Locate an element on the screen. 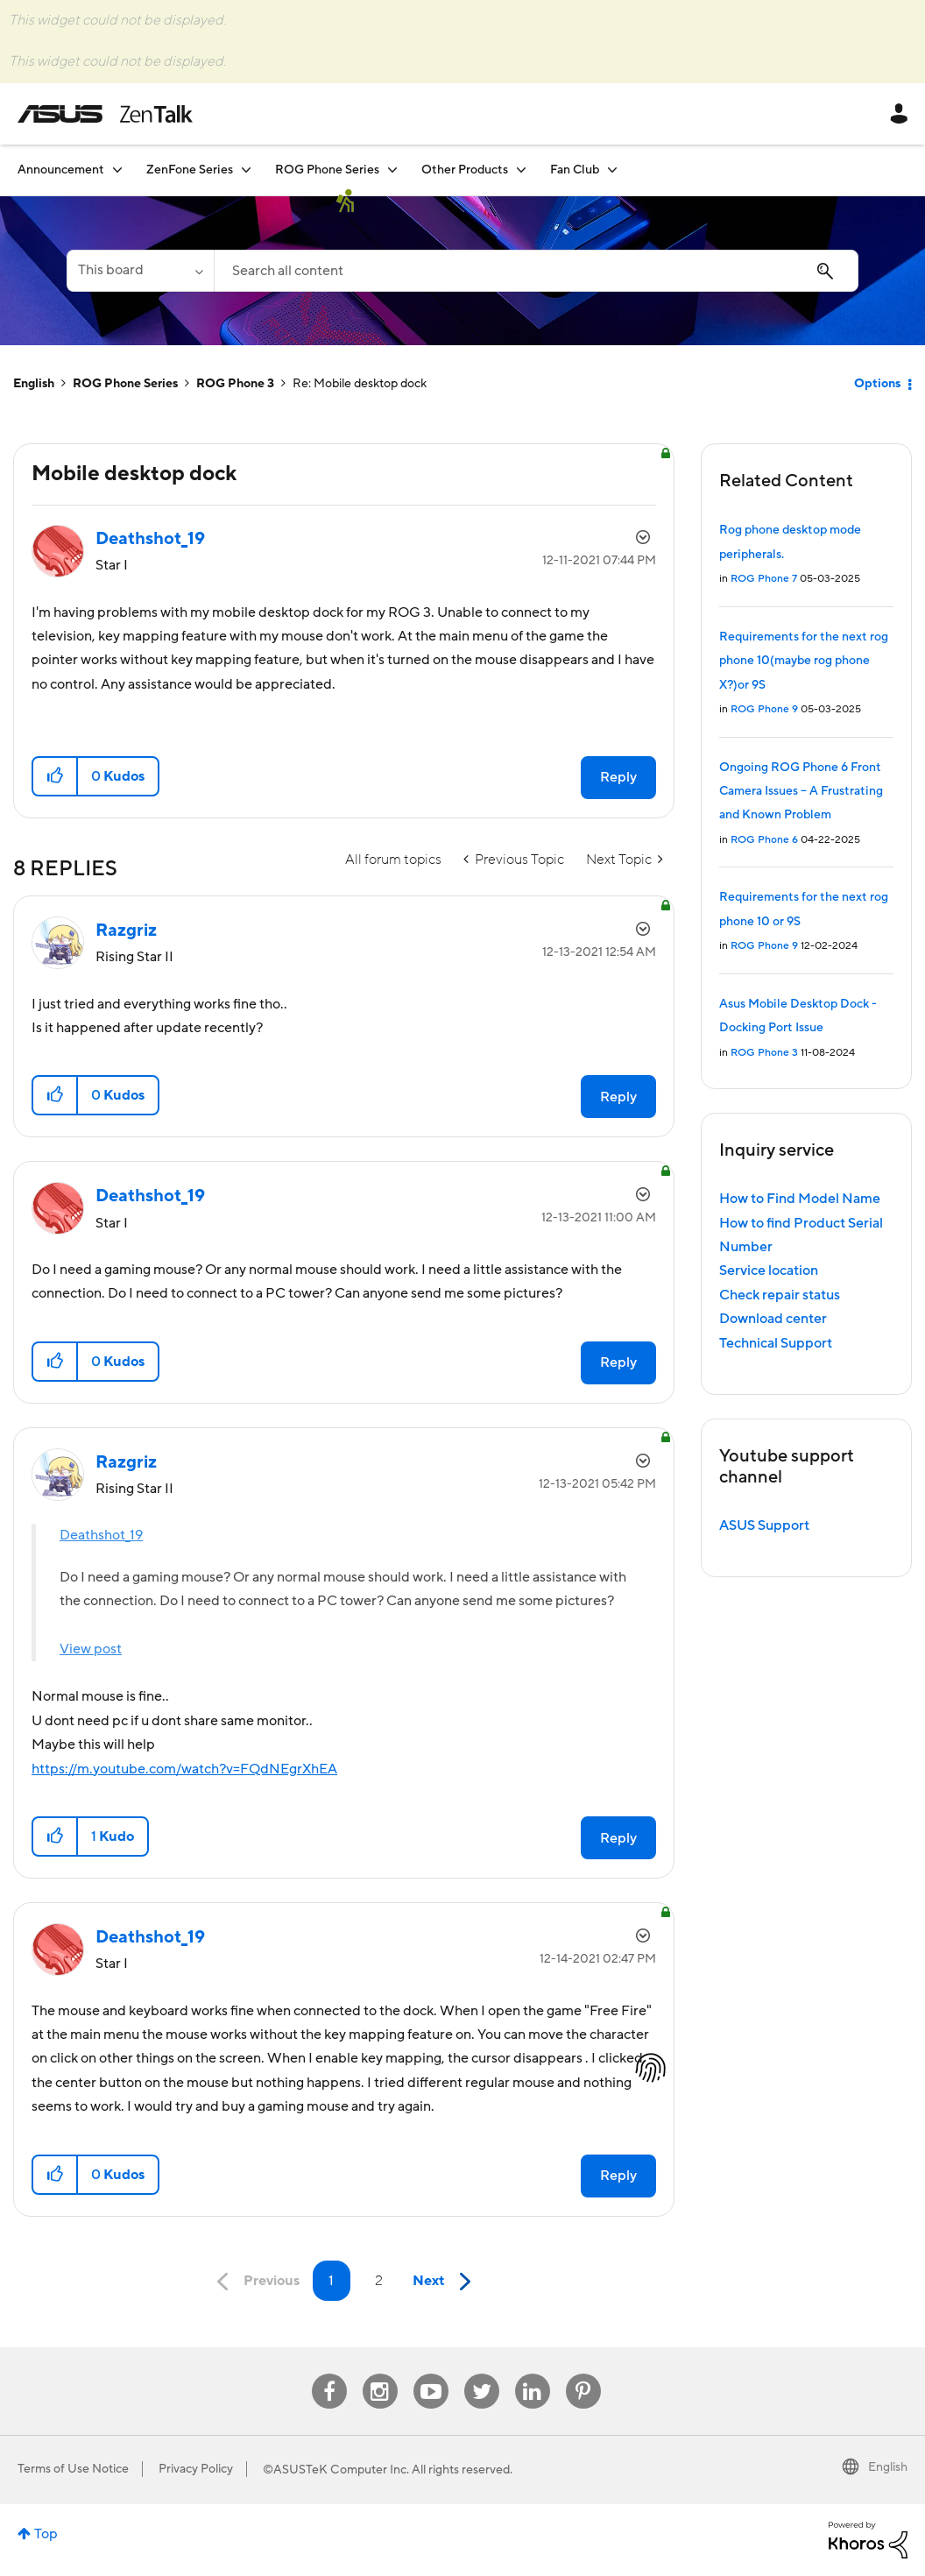 This screenshot has width=925, height=2576. access hiking trails or outdoor activities is located at coordinates (346, 201).